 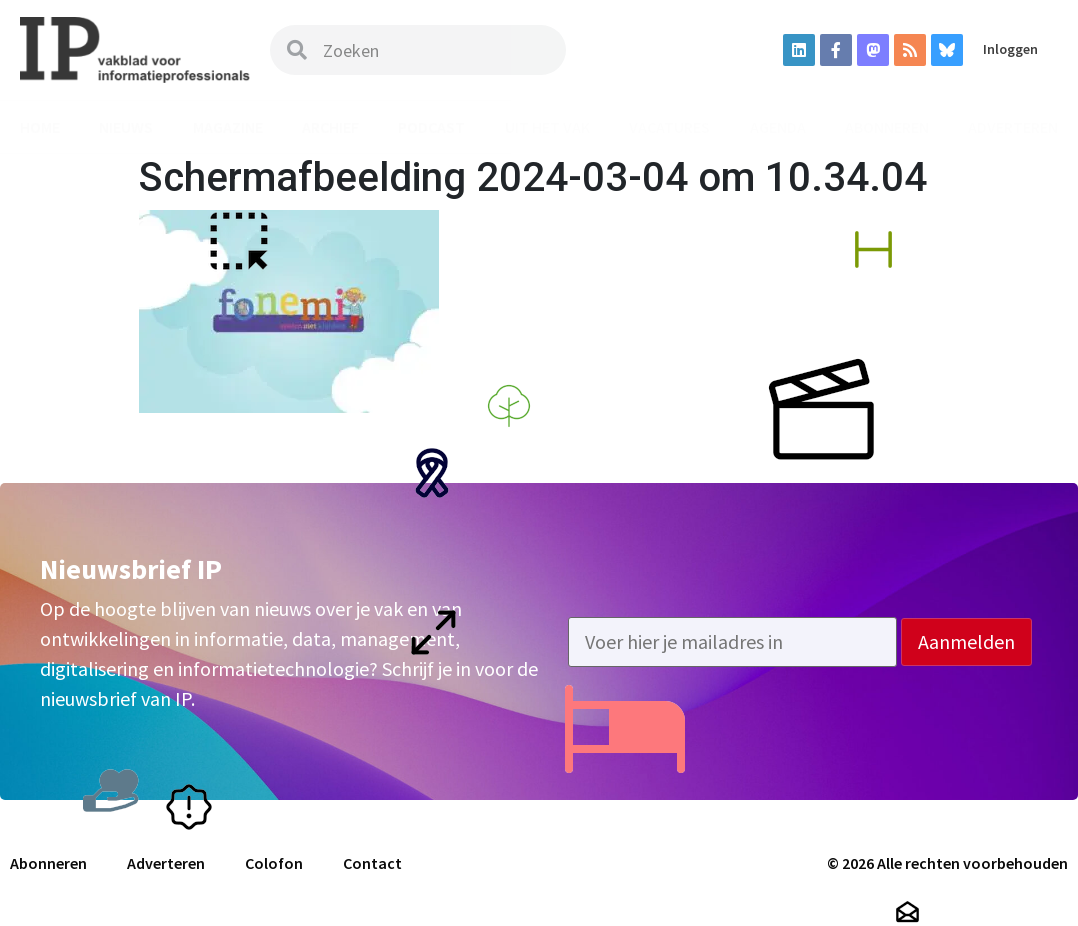 What do you see at coordinates (907, 912) in the screenshot?
I see `view opened or read mail` at bounding box center [907, 912].